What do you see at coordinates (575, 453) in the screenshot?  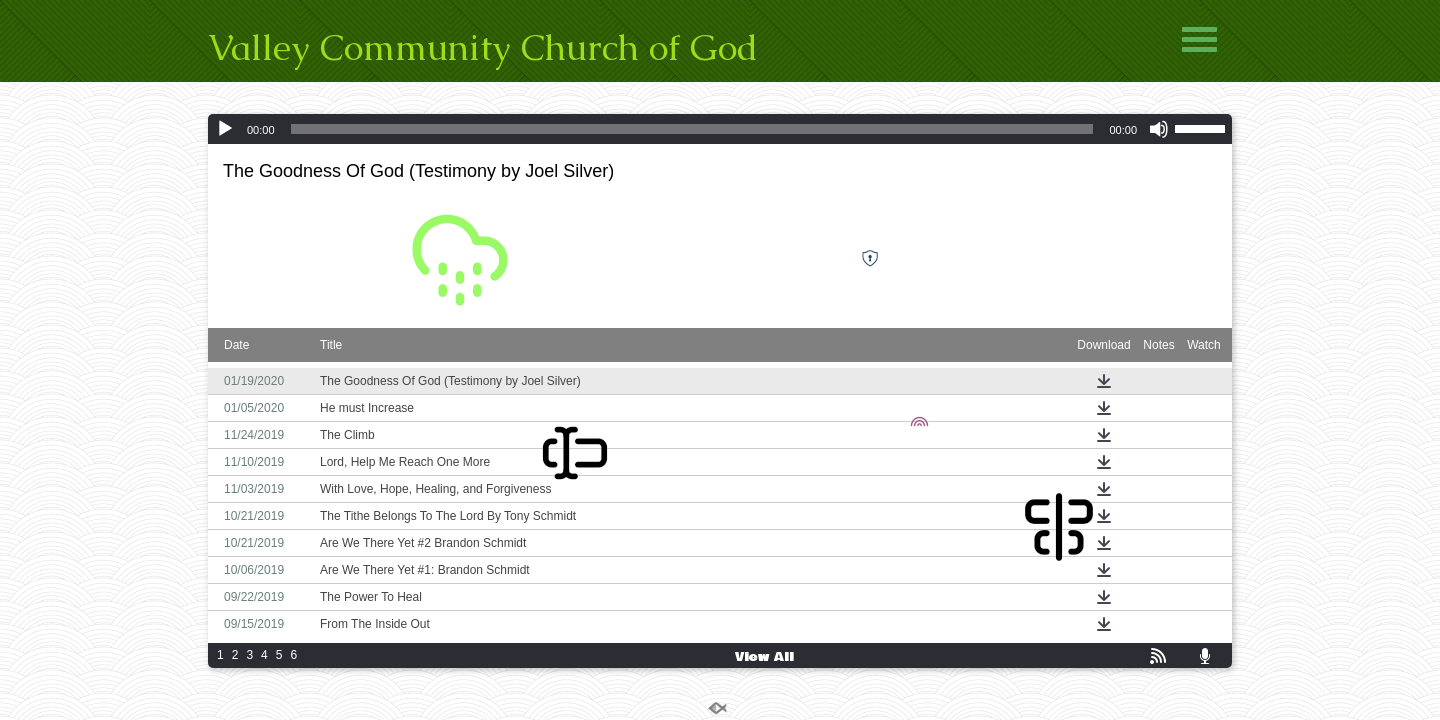 I see `tap to enter text in this field` at bounding box center [575, 453].